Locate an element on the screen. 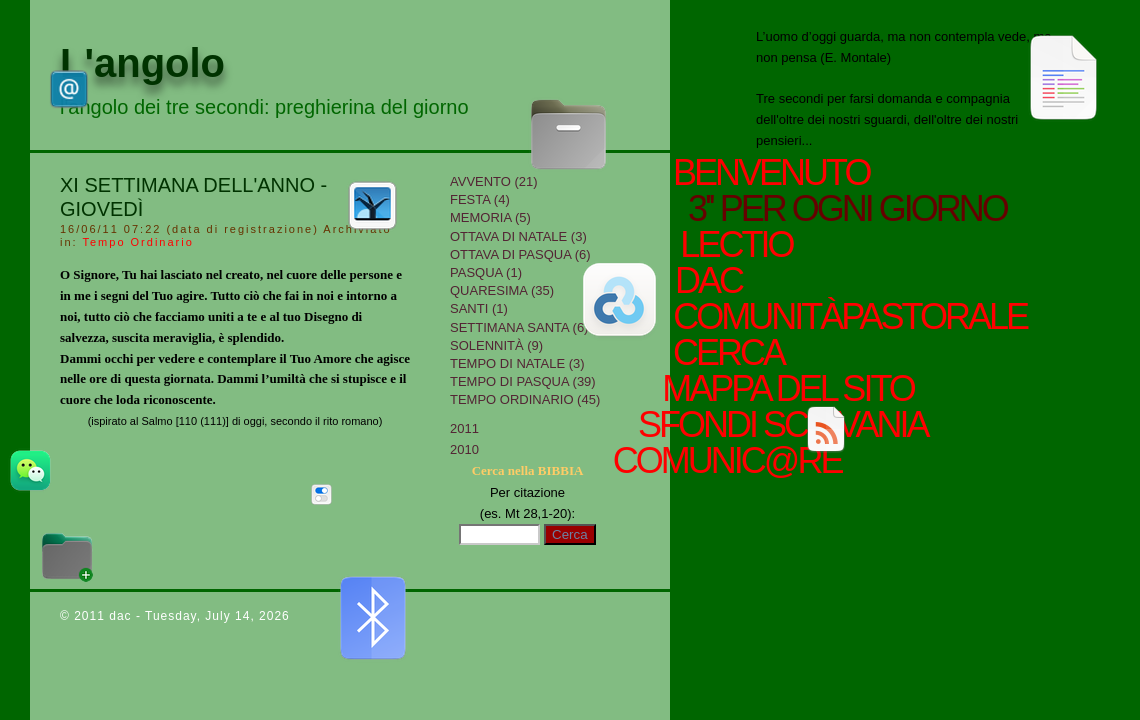 The image size is (1140, 720). an RSS feed file or subscription document is located at coordinates (826, 429).